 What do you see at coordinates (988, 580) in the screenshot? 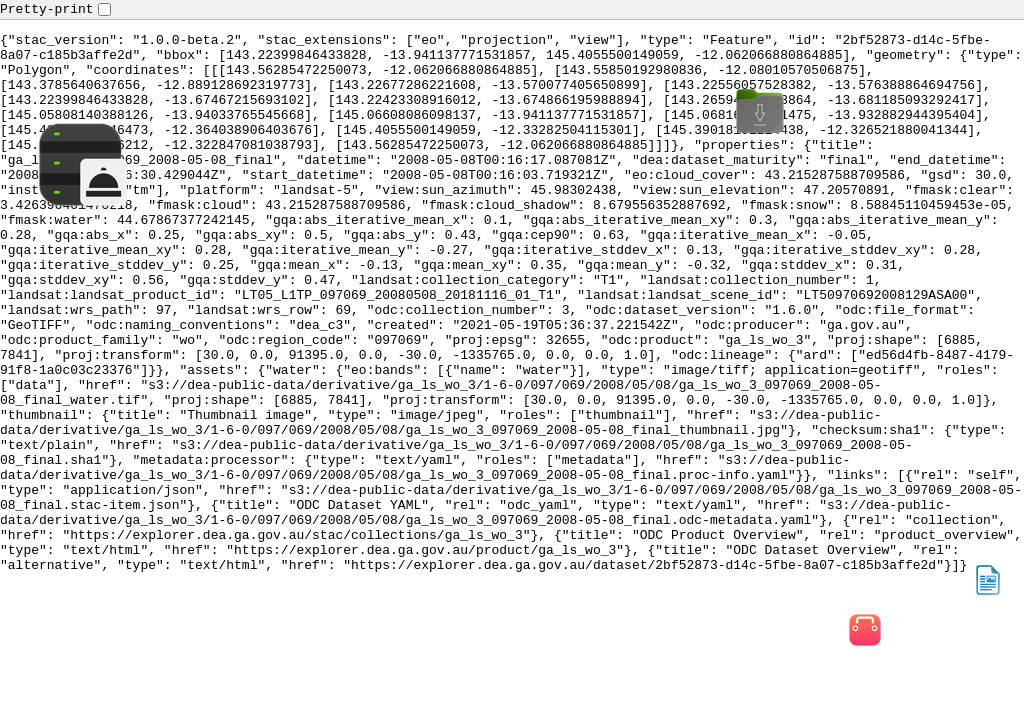
I see `open a libreoffice writer document` at bounding box center [988, 580].